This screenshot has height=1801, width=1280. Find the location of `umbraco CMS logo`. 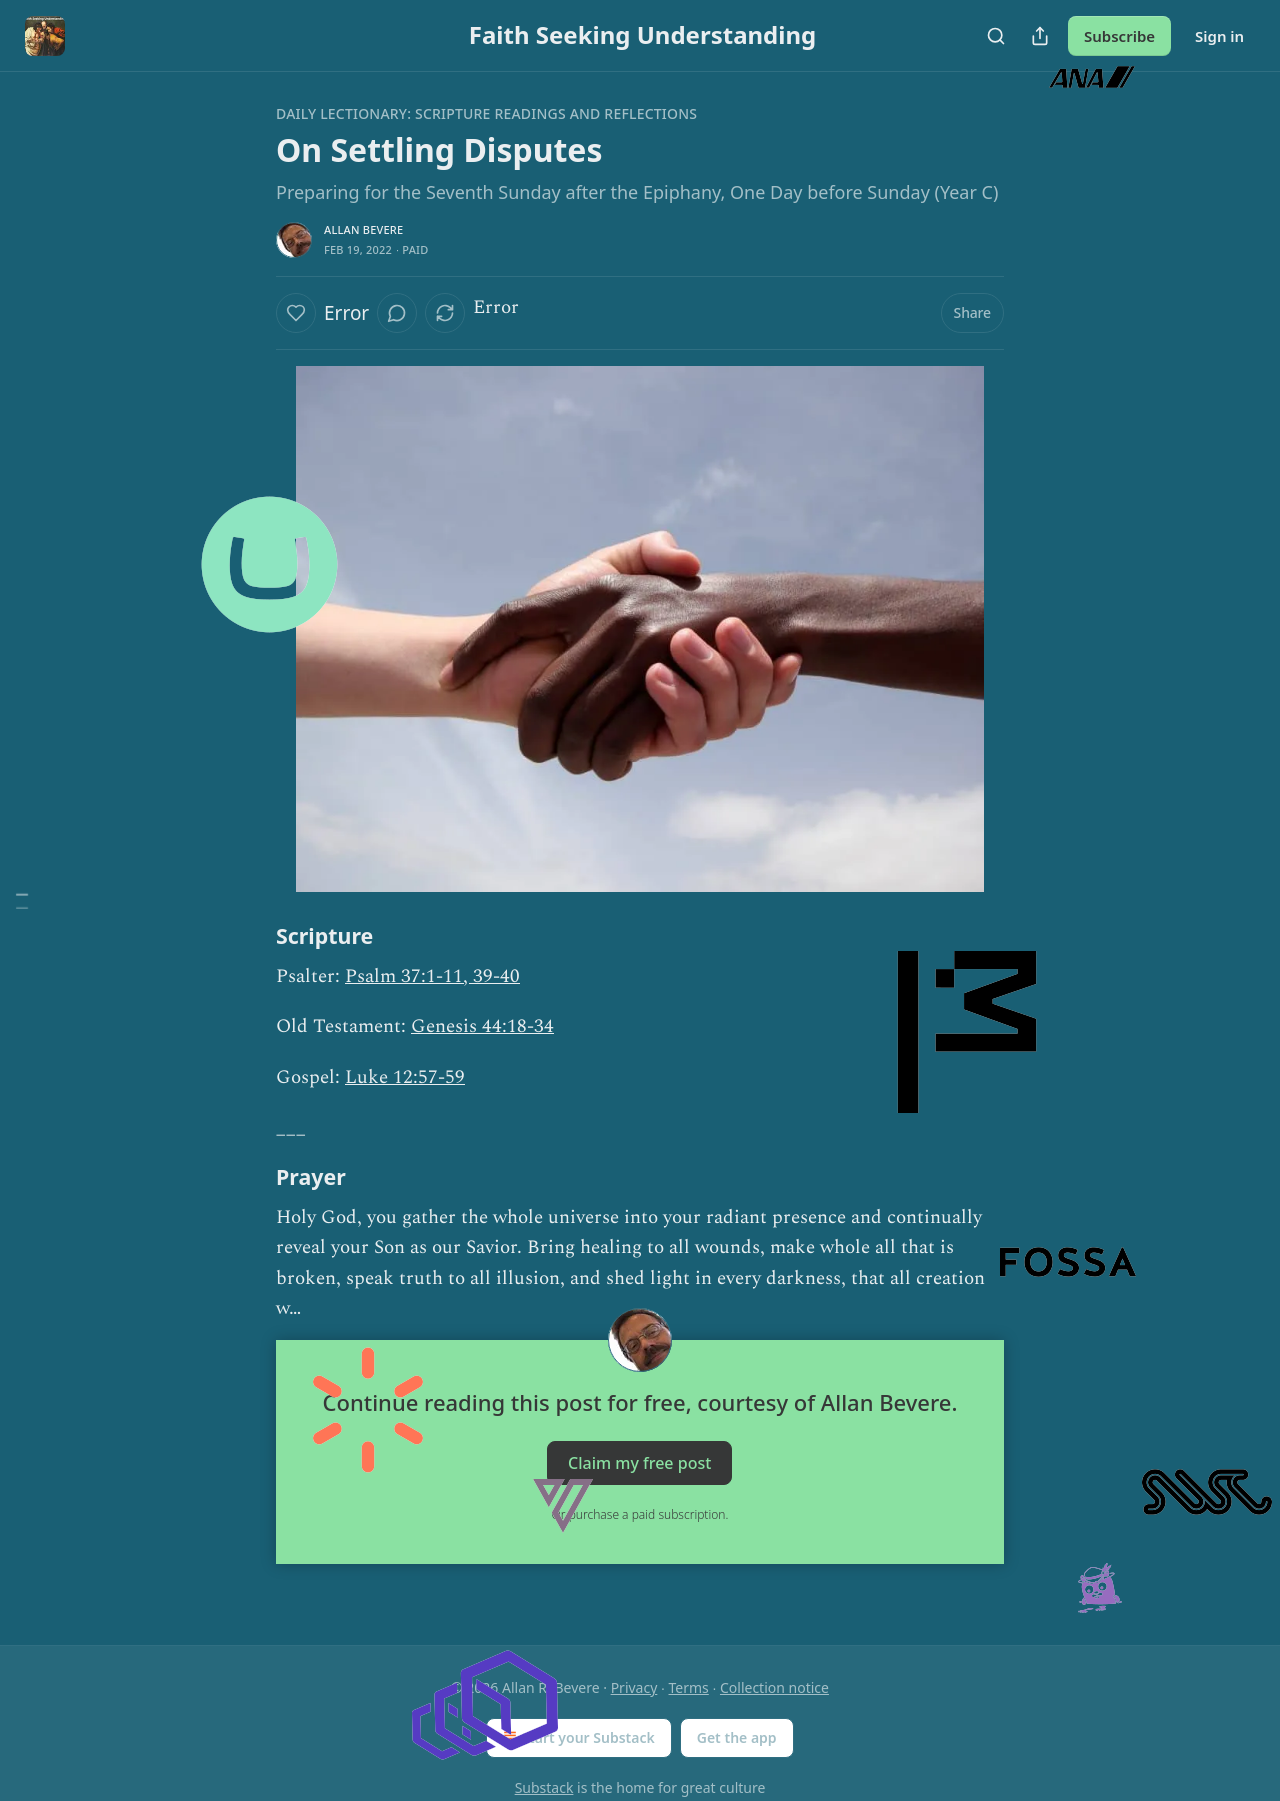

umbraco CMS logo is located at coordinates (269, 564).